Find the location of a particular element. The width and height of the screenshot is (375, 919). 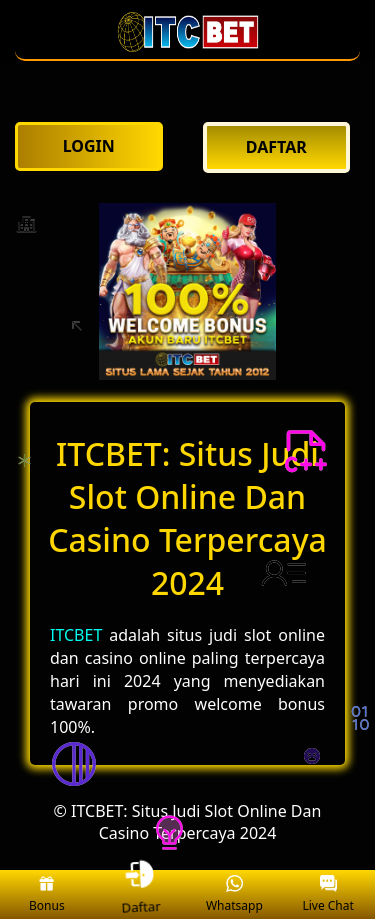

indicates user fatigue or exhaustion status is located at coordinates (312, 756).